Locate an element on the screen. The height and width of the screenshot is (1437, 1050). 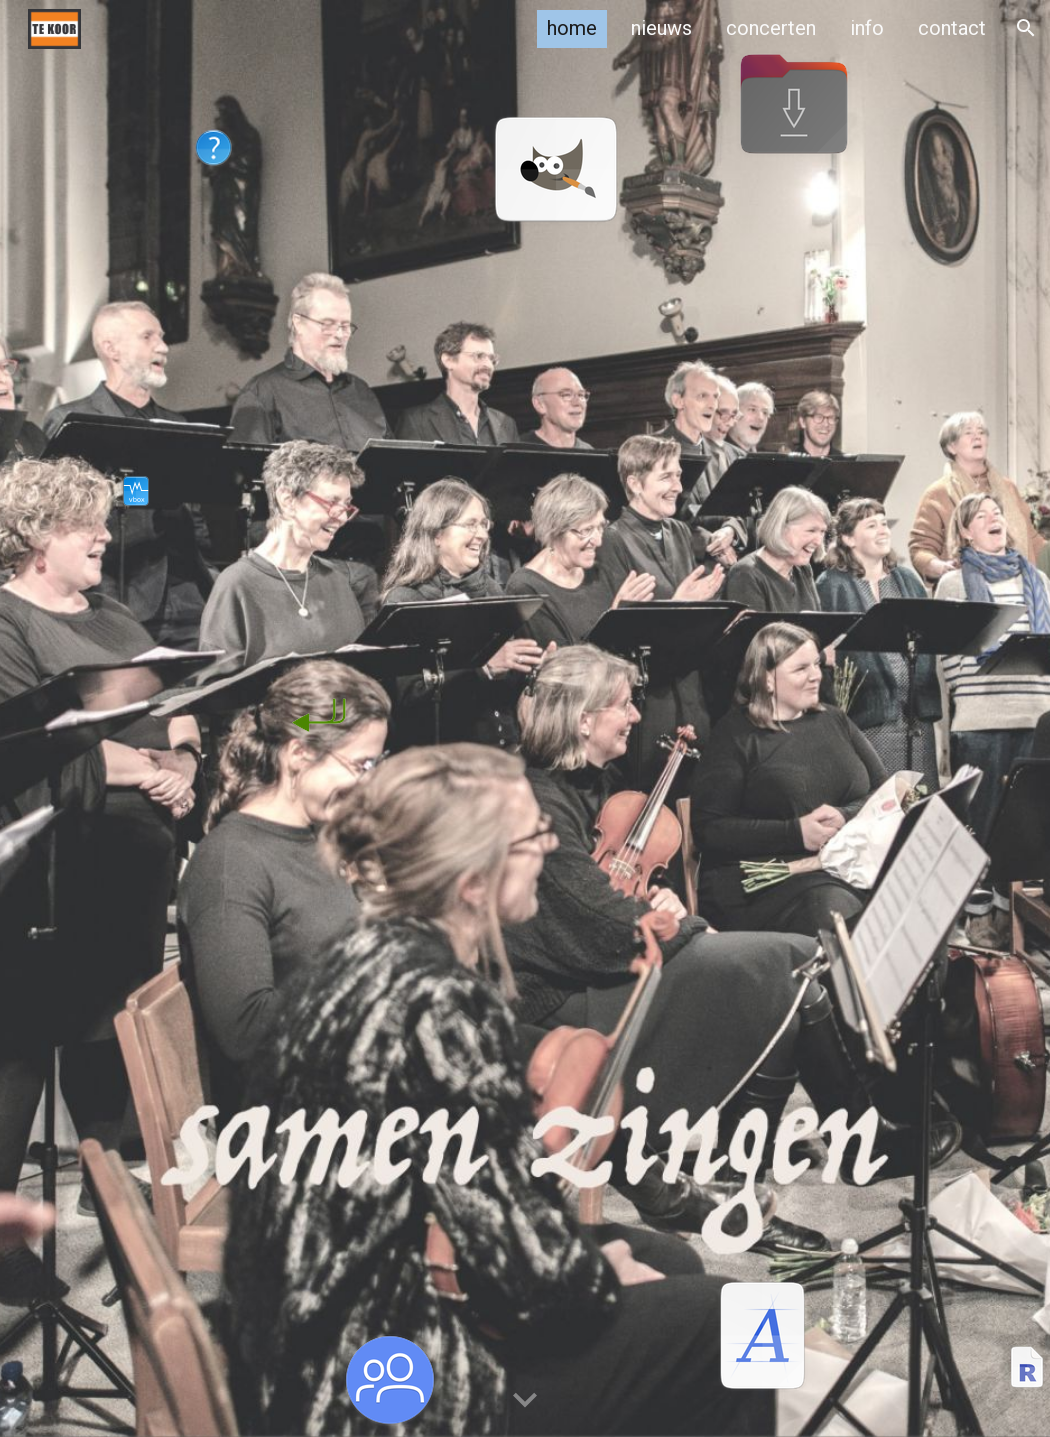
access help documentation is located at coordinates (213, 147).